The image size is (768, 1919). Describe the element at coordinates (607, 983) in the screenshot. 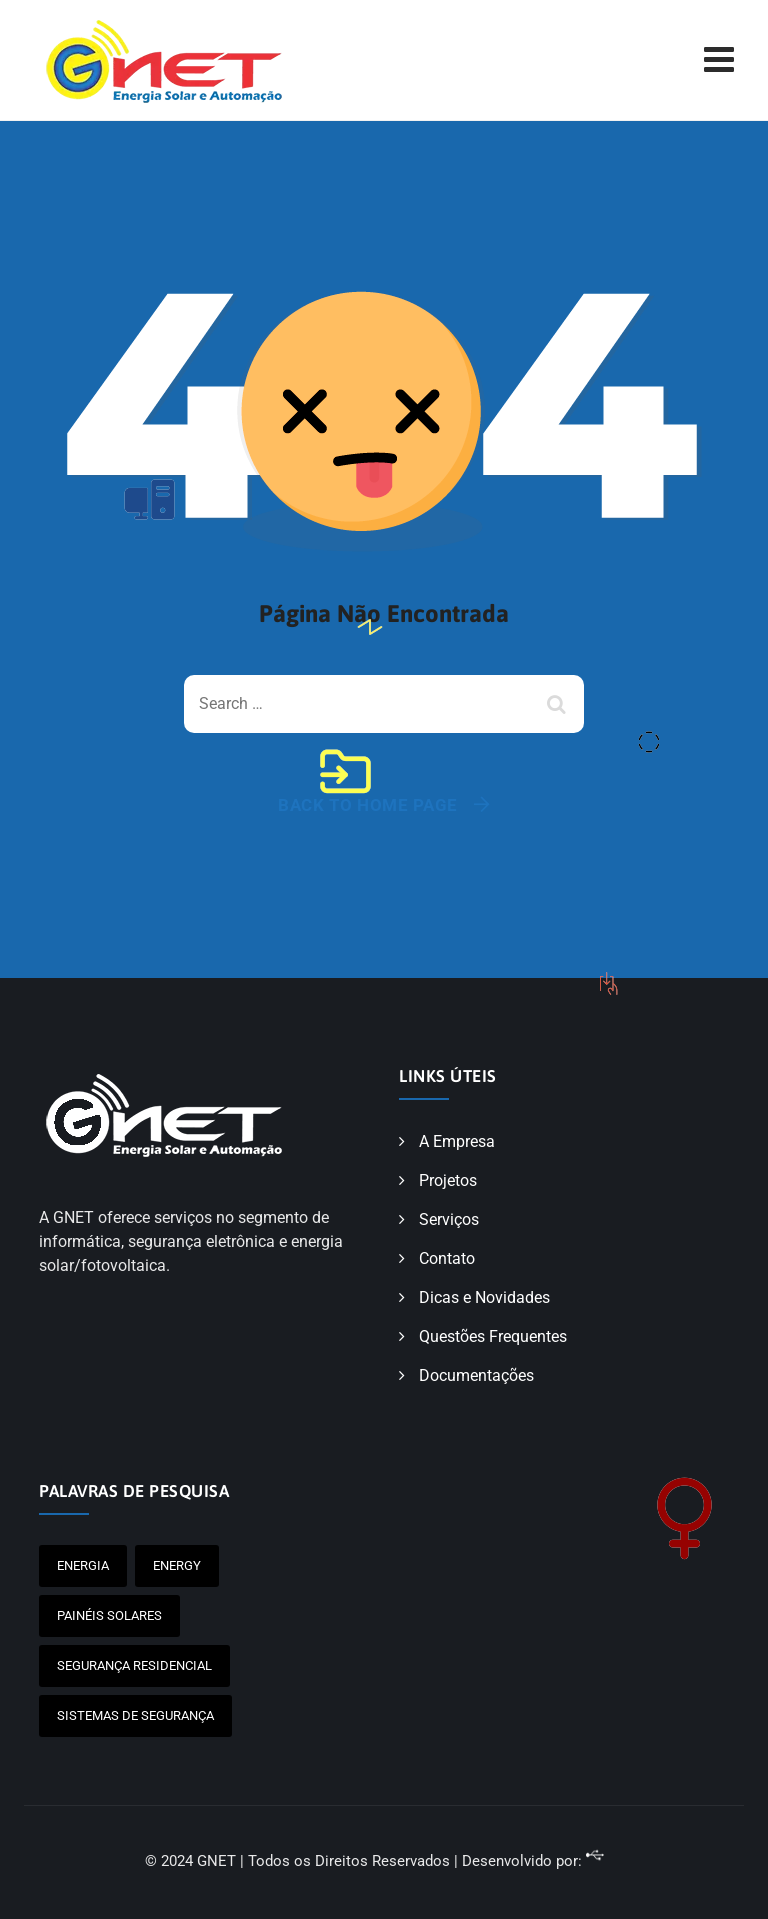

I see `withdraw or receive funds` at that location.